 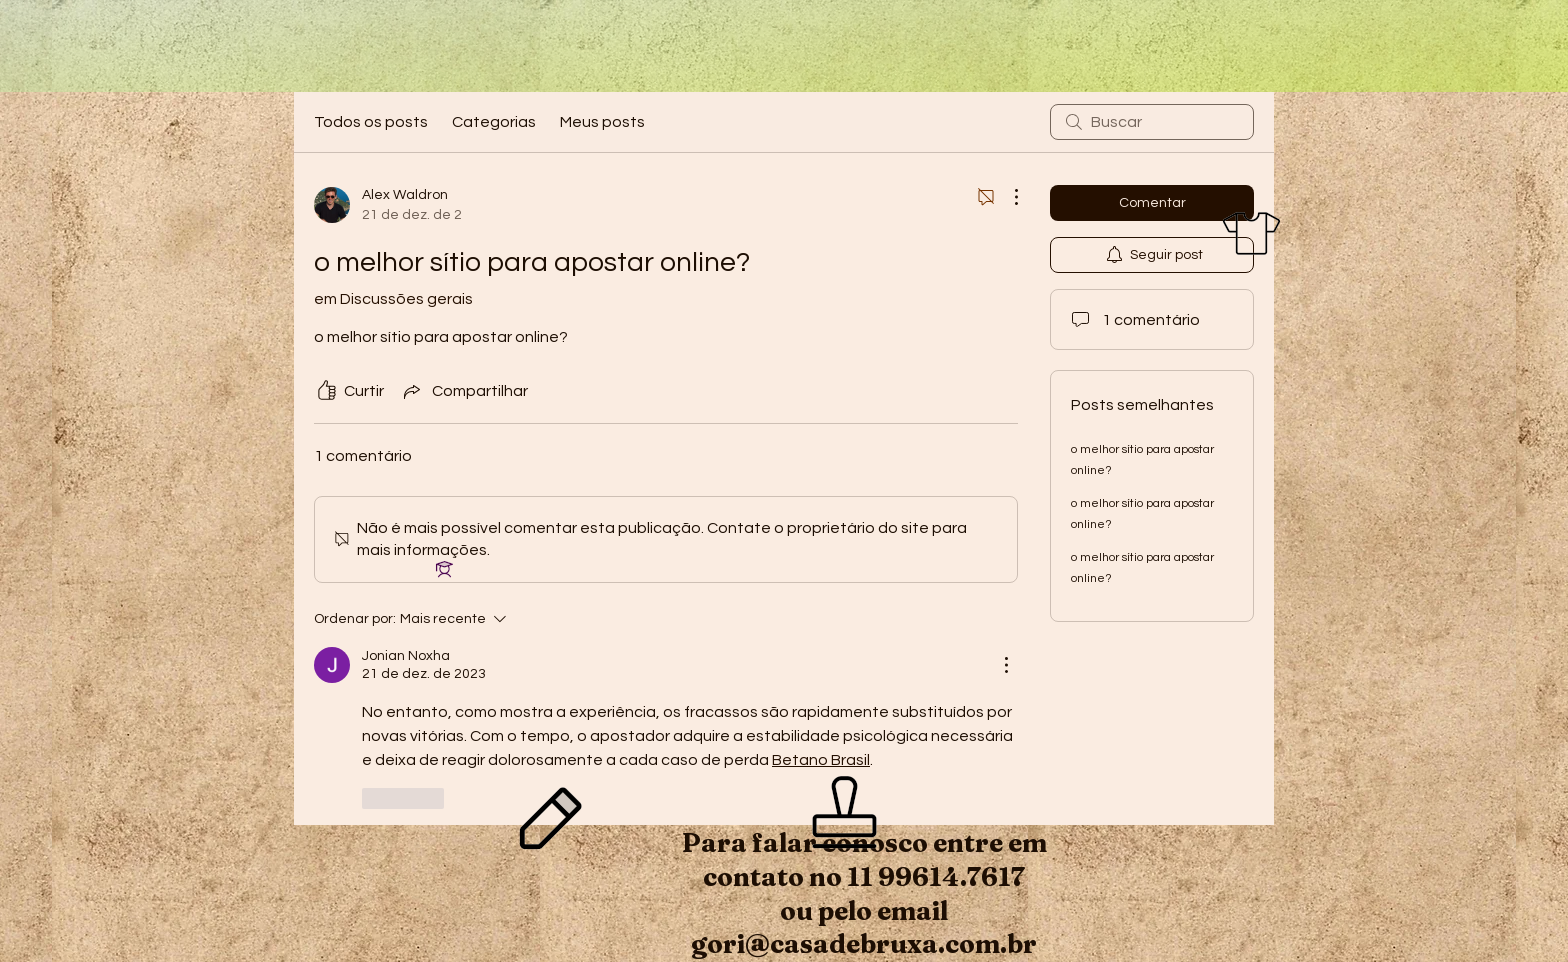 I want to click on edit content or text, so click(x=549, y=819).